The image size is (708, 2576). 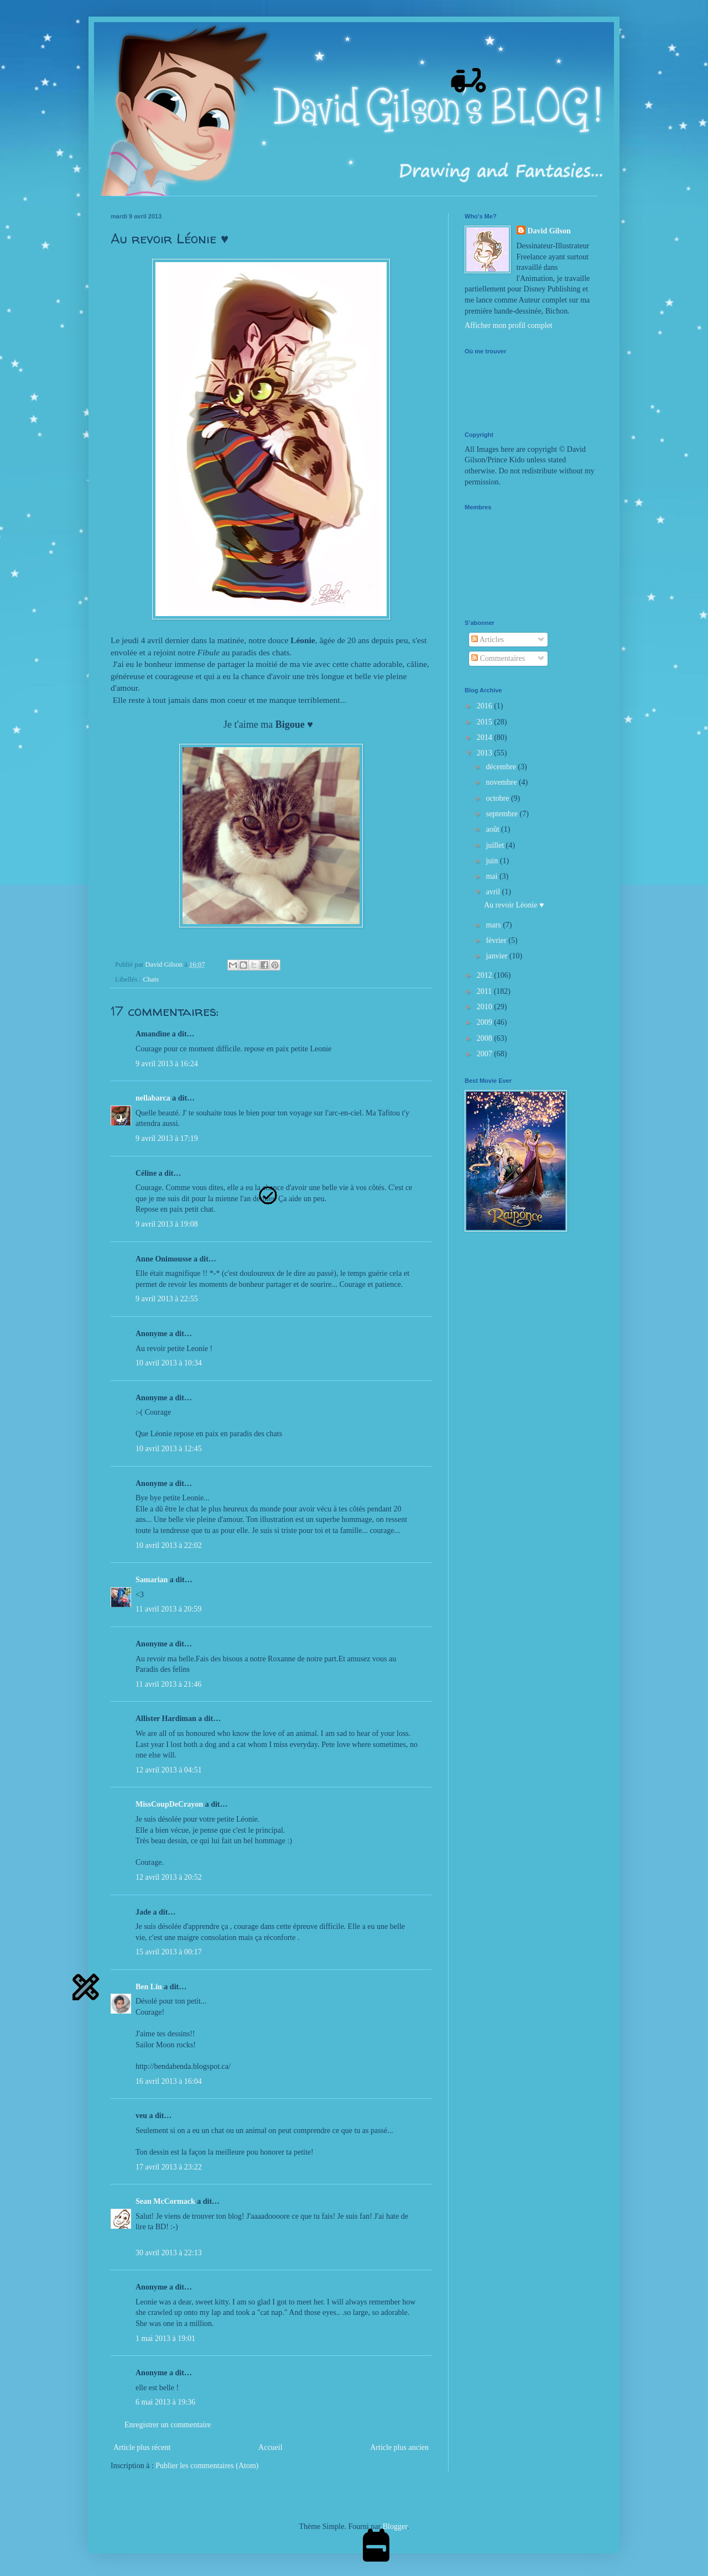 What do you see at coordinates (376, 2545) in the screenshot?
I see `access your backpack or bag inventory` at bounding box center [376, 2545].